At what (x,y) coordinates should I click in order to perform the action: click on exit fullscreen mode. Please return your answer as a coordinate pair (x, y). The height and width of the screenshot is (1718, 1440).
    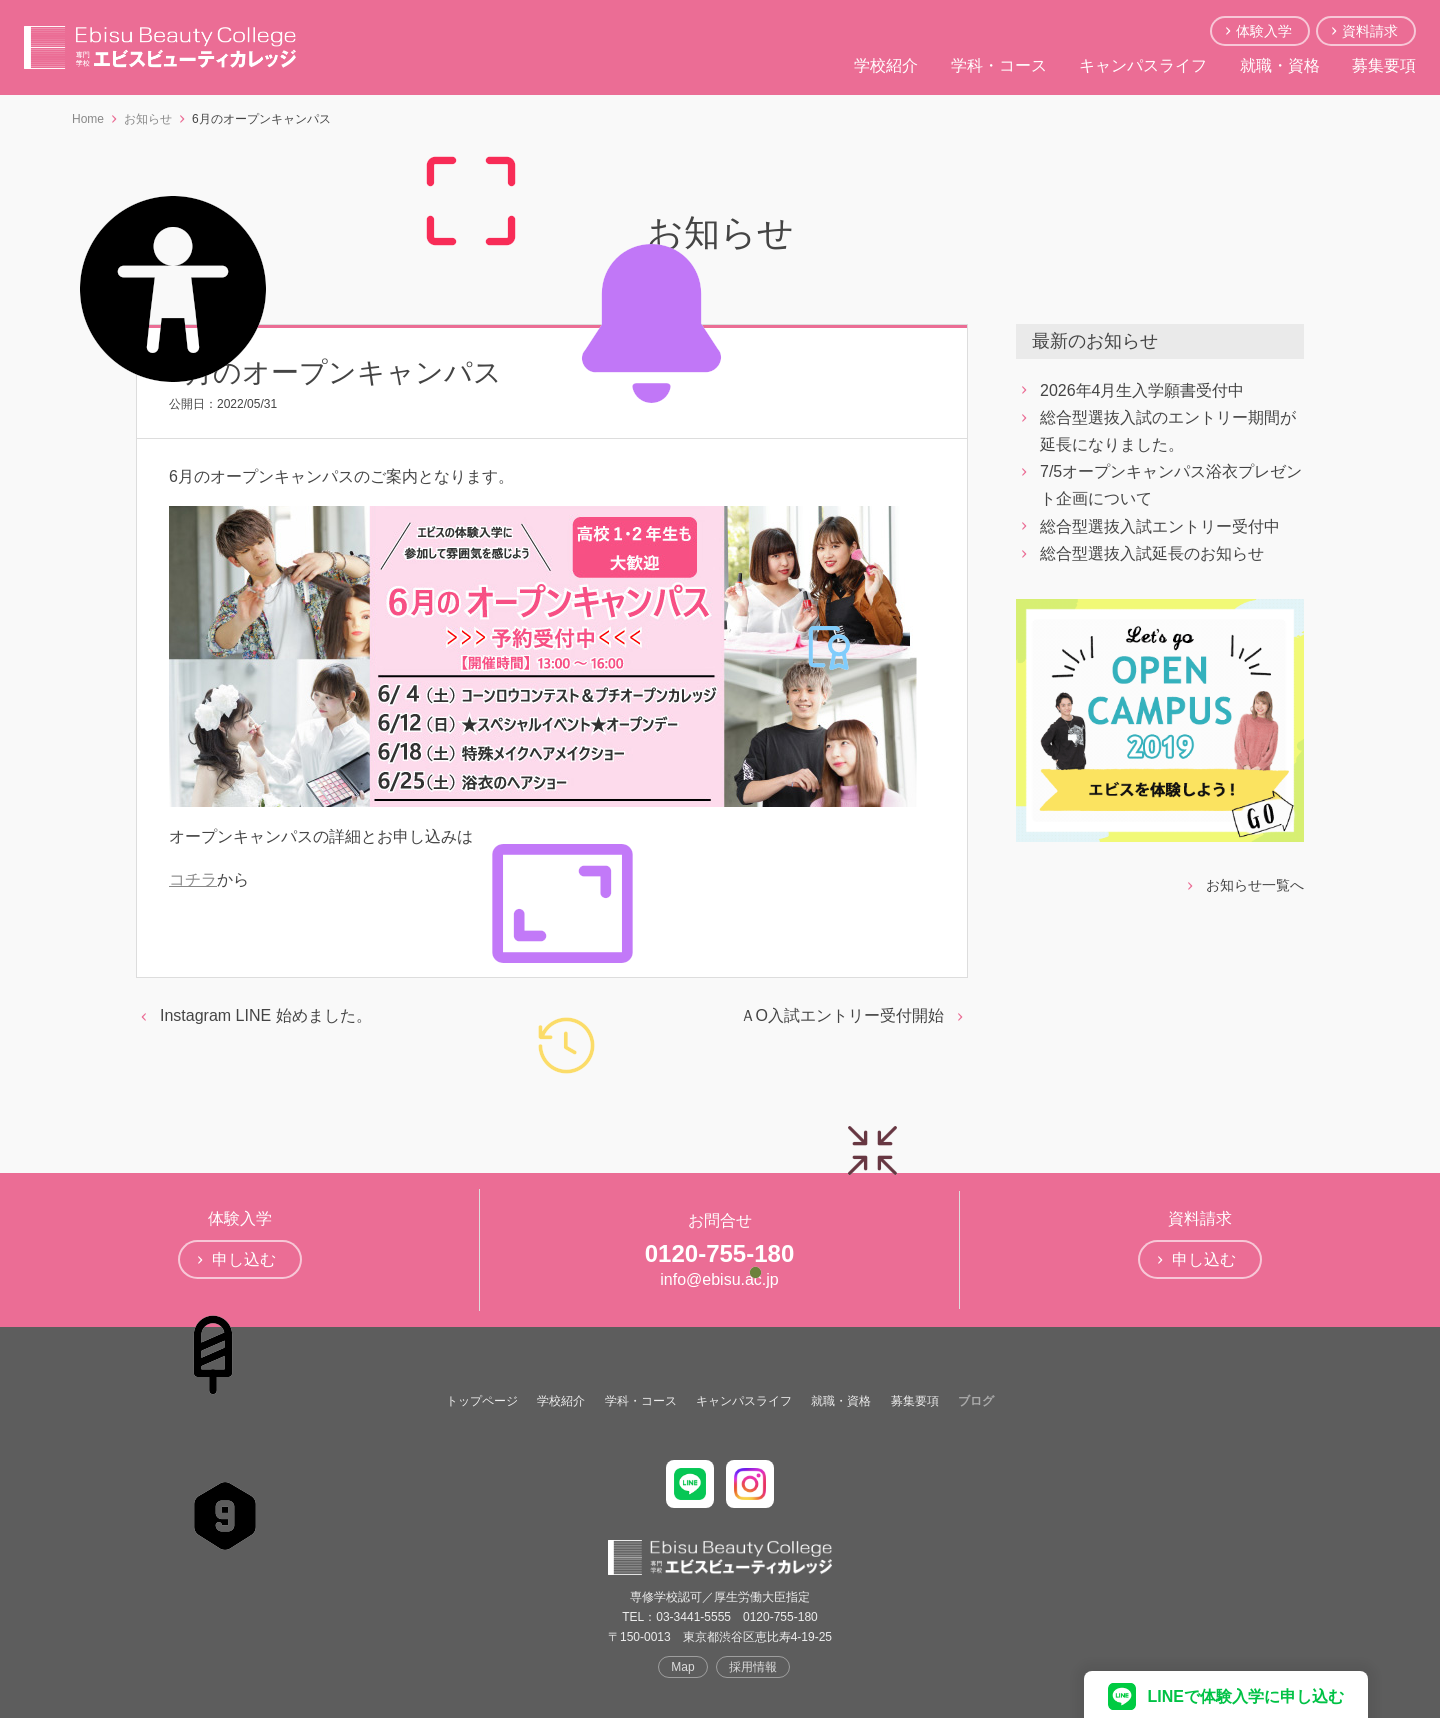
    Looking at the image, I should click on (872, 1150).